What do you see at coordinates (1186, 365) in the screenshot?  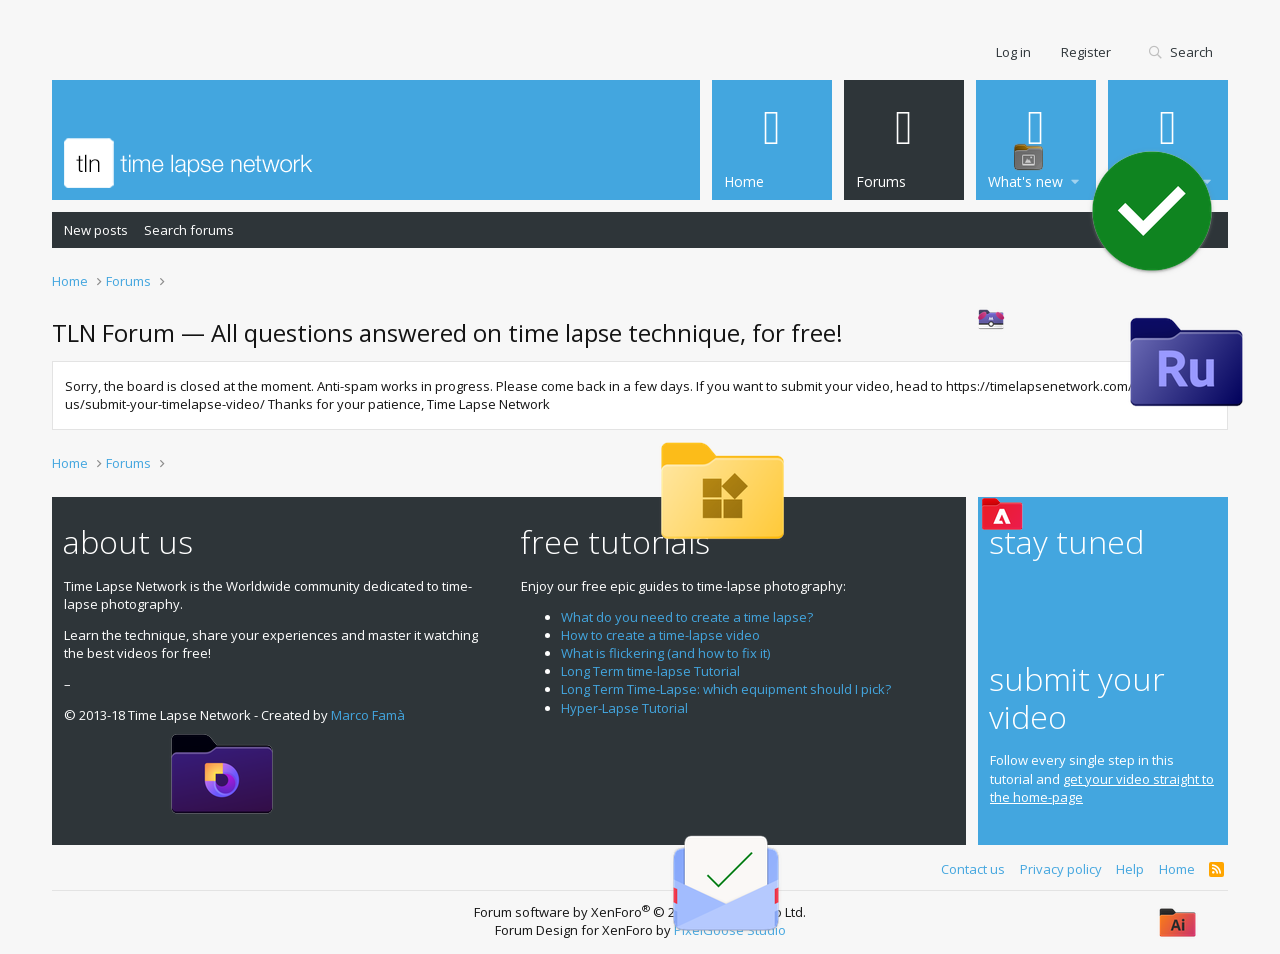 I see `folder containing Adobe Premiere Rush project files` at bounding box center [1186, 365].